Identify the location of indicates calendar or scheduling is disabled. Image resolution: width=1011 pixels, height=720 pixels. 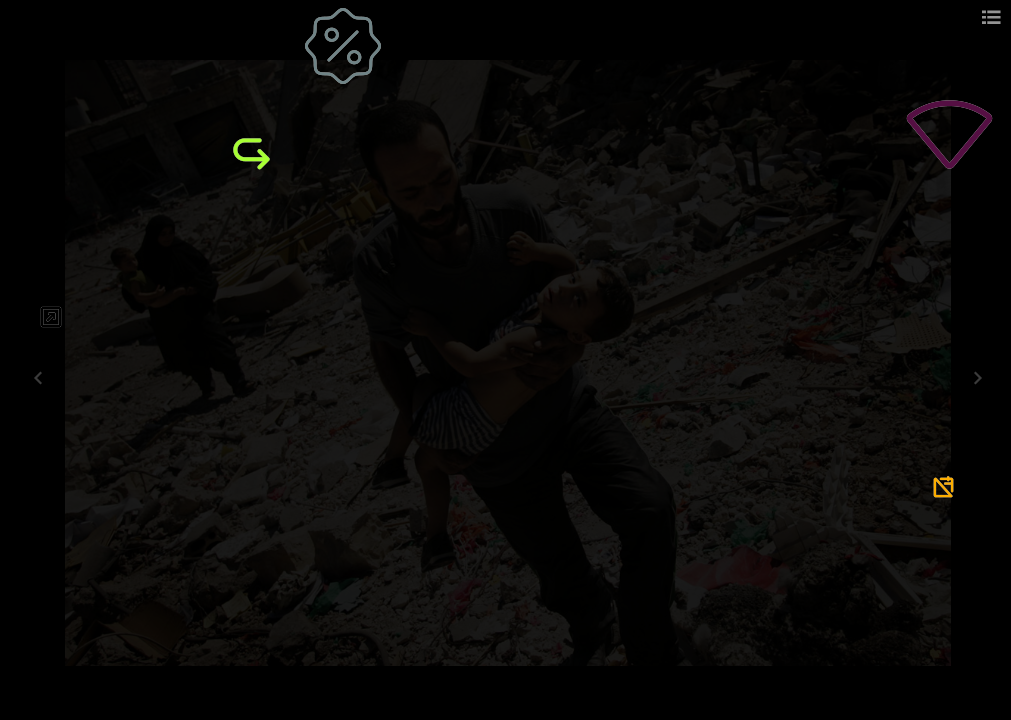
(943, 487).